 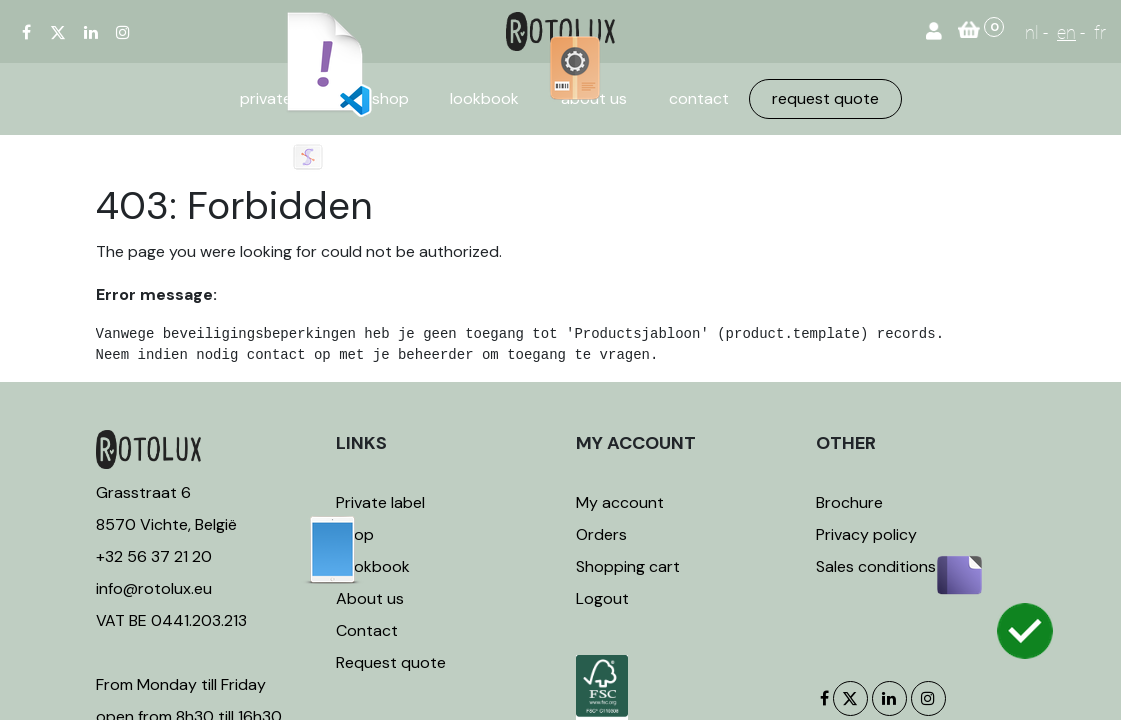 I want to click on confirm or apply changes, so click(x=1025, y=631).